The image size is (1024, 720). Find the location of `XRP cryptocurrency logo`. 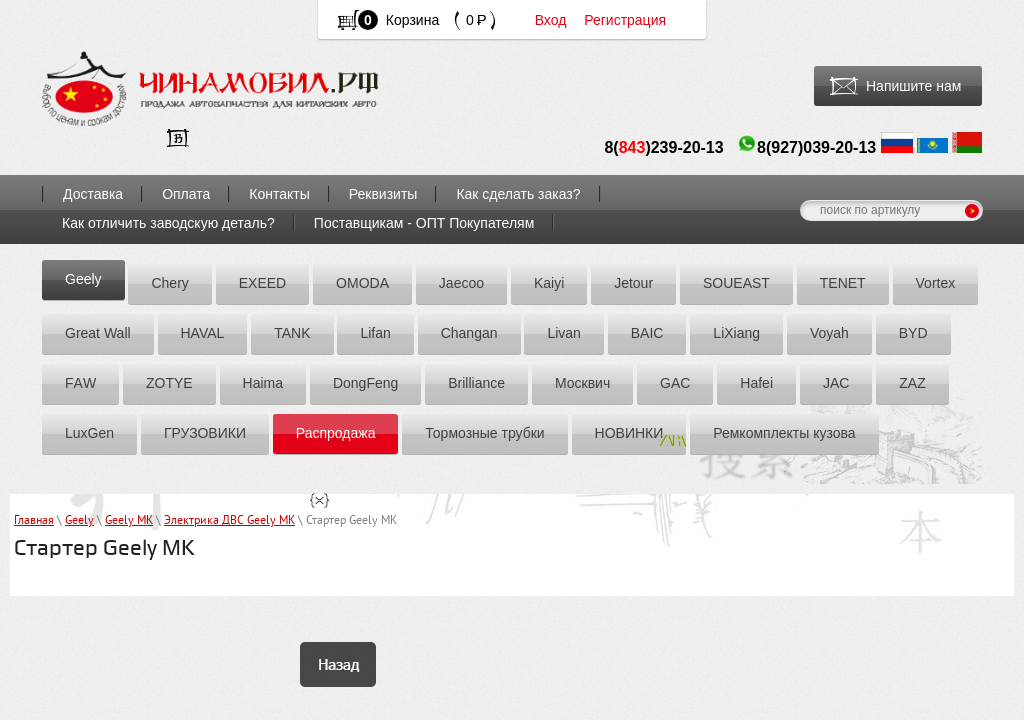

XRP cryptocurrency logo is located at coordinates (319, 500).